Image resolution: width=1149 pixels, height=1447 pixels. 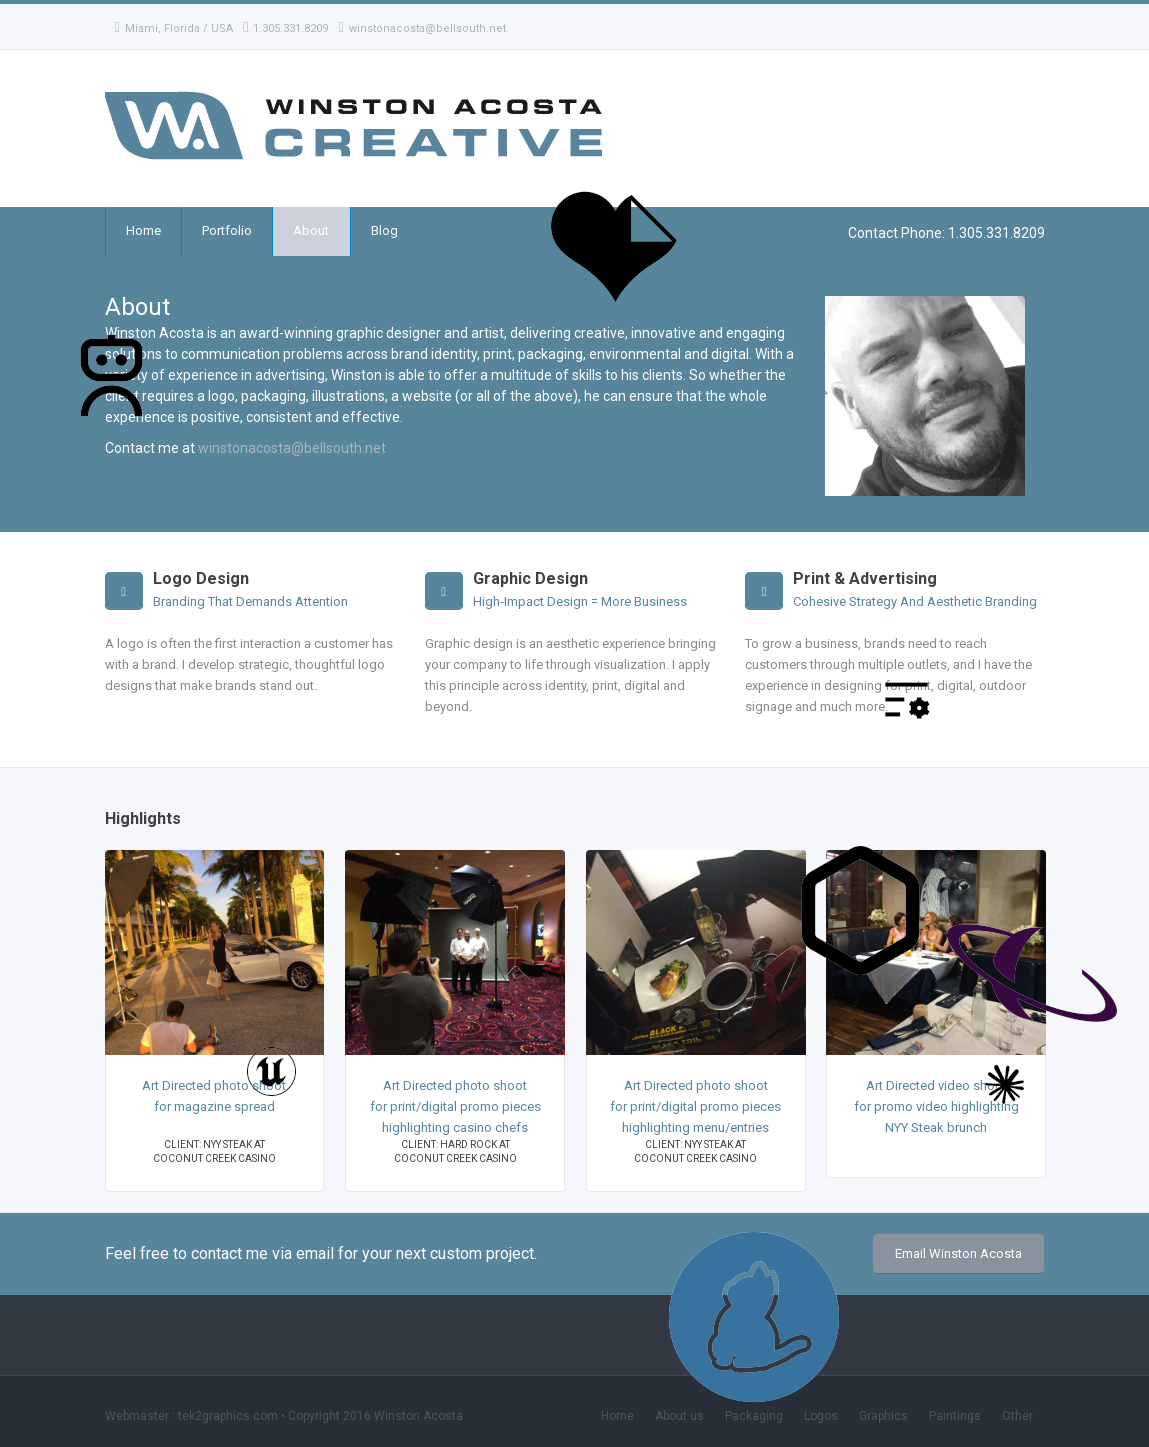 I want to click on yarn package manager logo, so click(x=754, y=1317).